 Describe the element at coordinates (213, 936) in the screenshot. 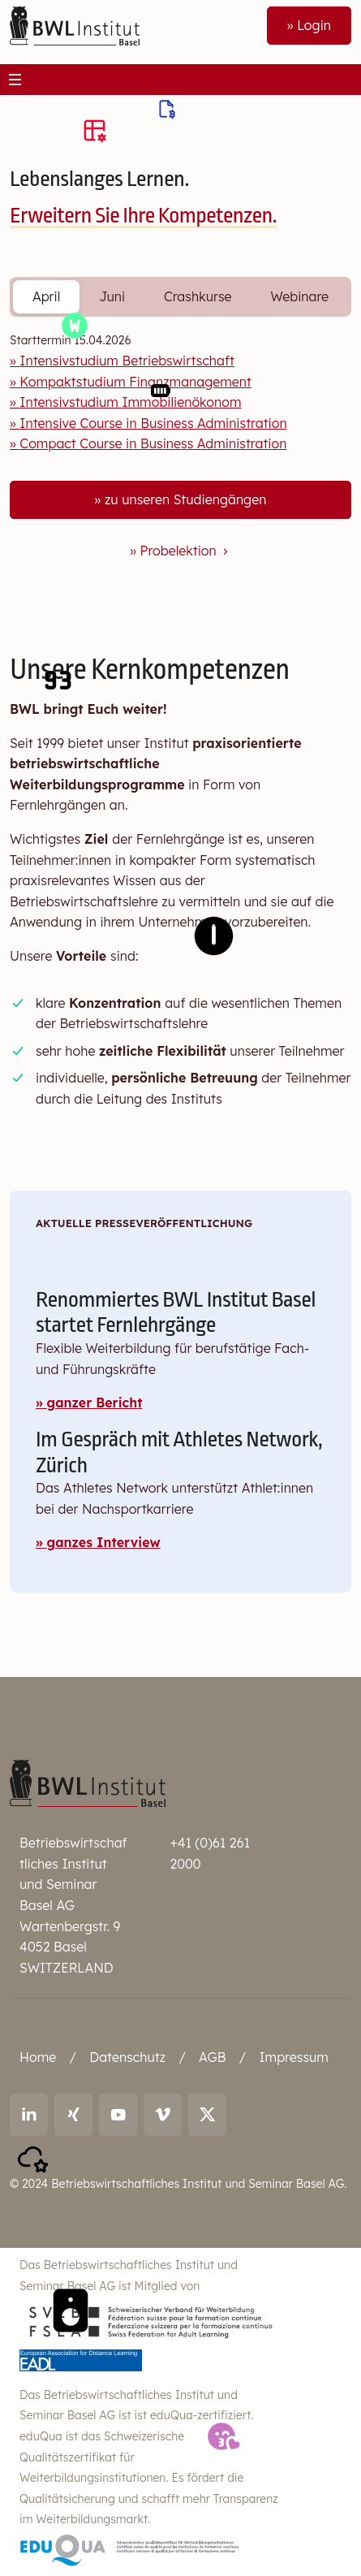

I see `indicates 6 o'clock or half past the hour` at that location.